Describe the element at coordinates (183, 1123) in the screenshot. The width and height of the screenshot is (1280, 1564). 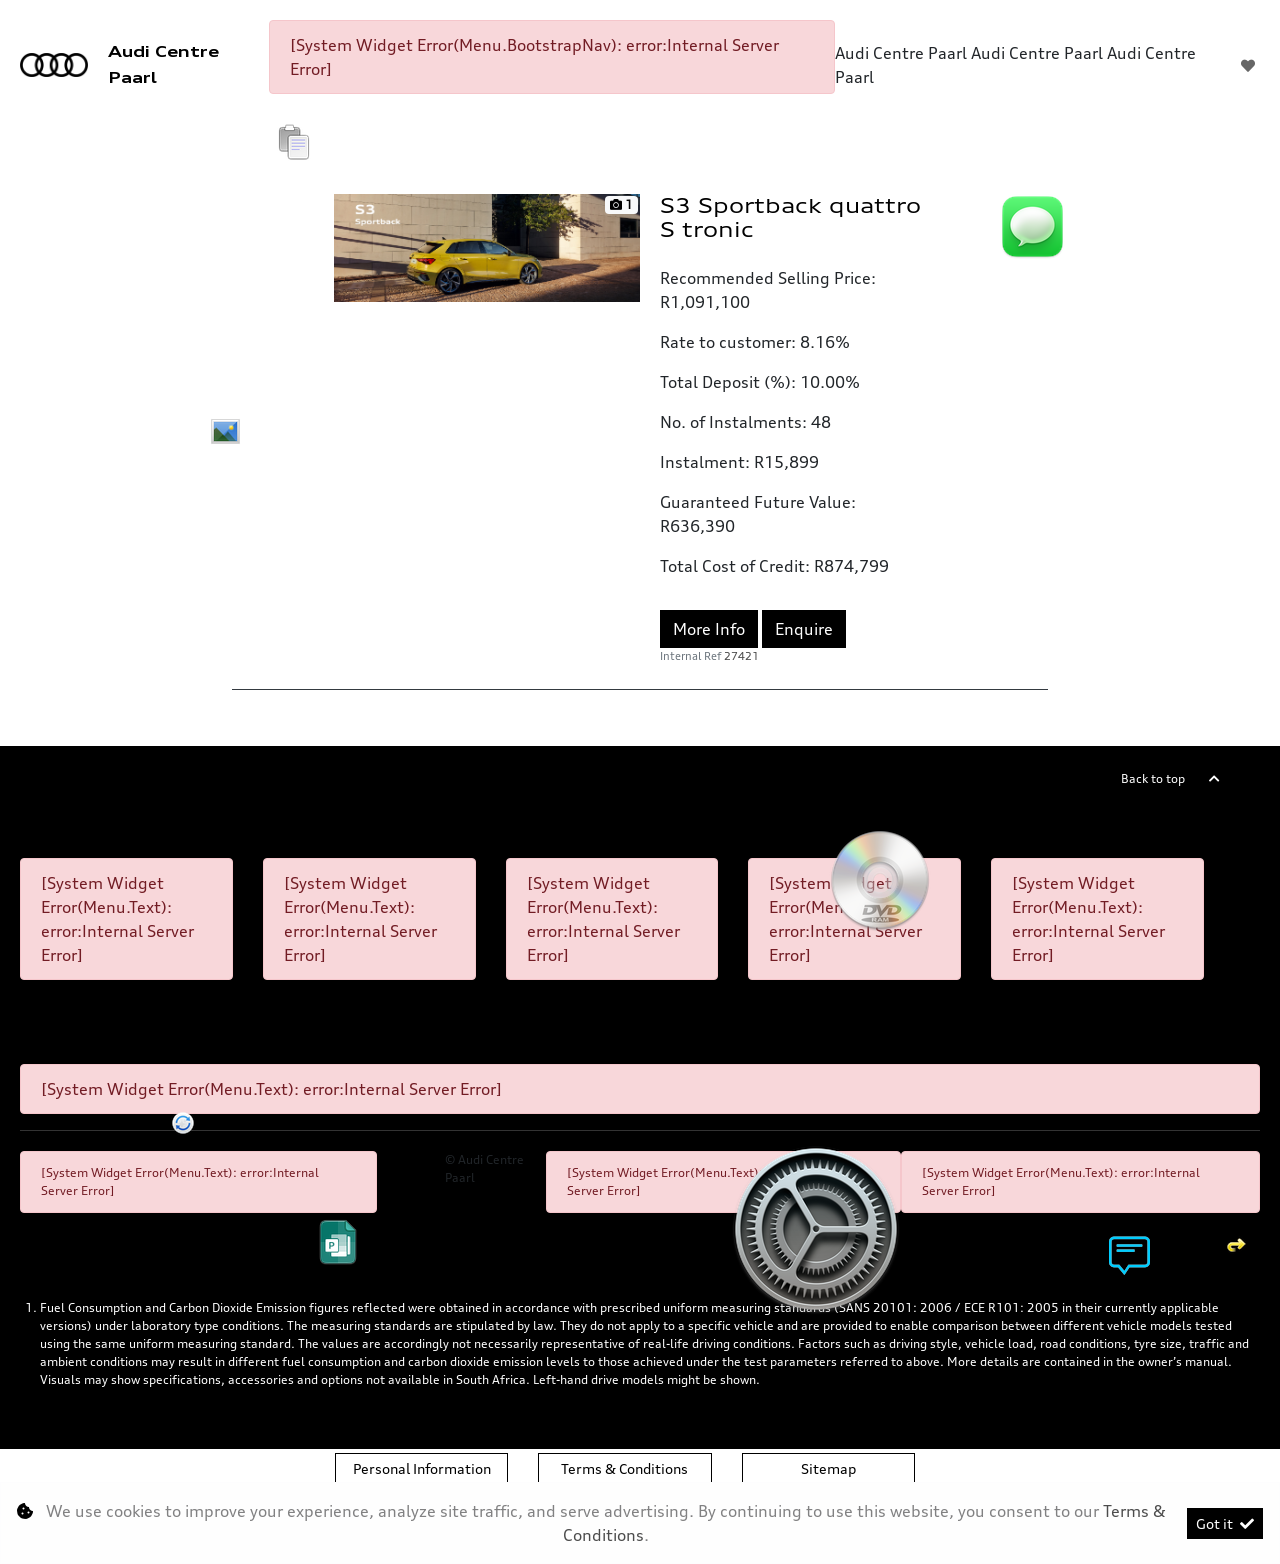
I see `check for application updates` at that location.